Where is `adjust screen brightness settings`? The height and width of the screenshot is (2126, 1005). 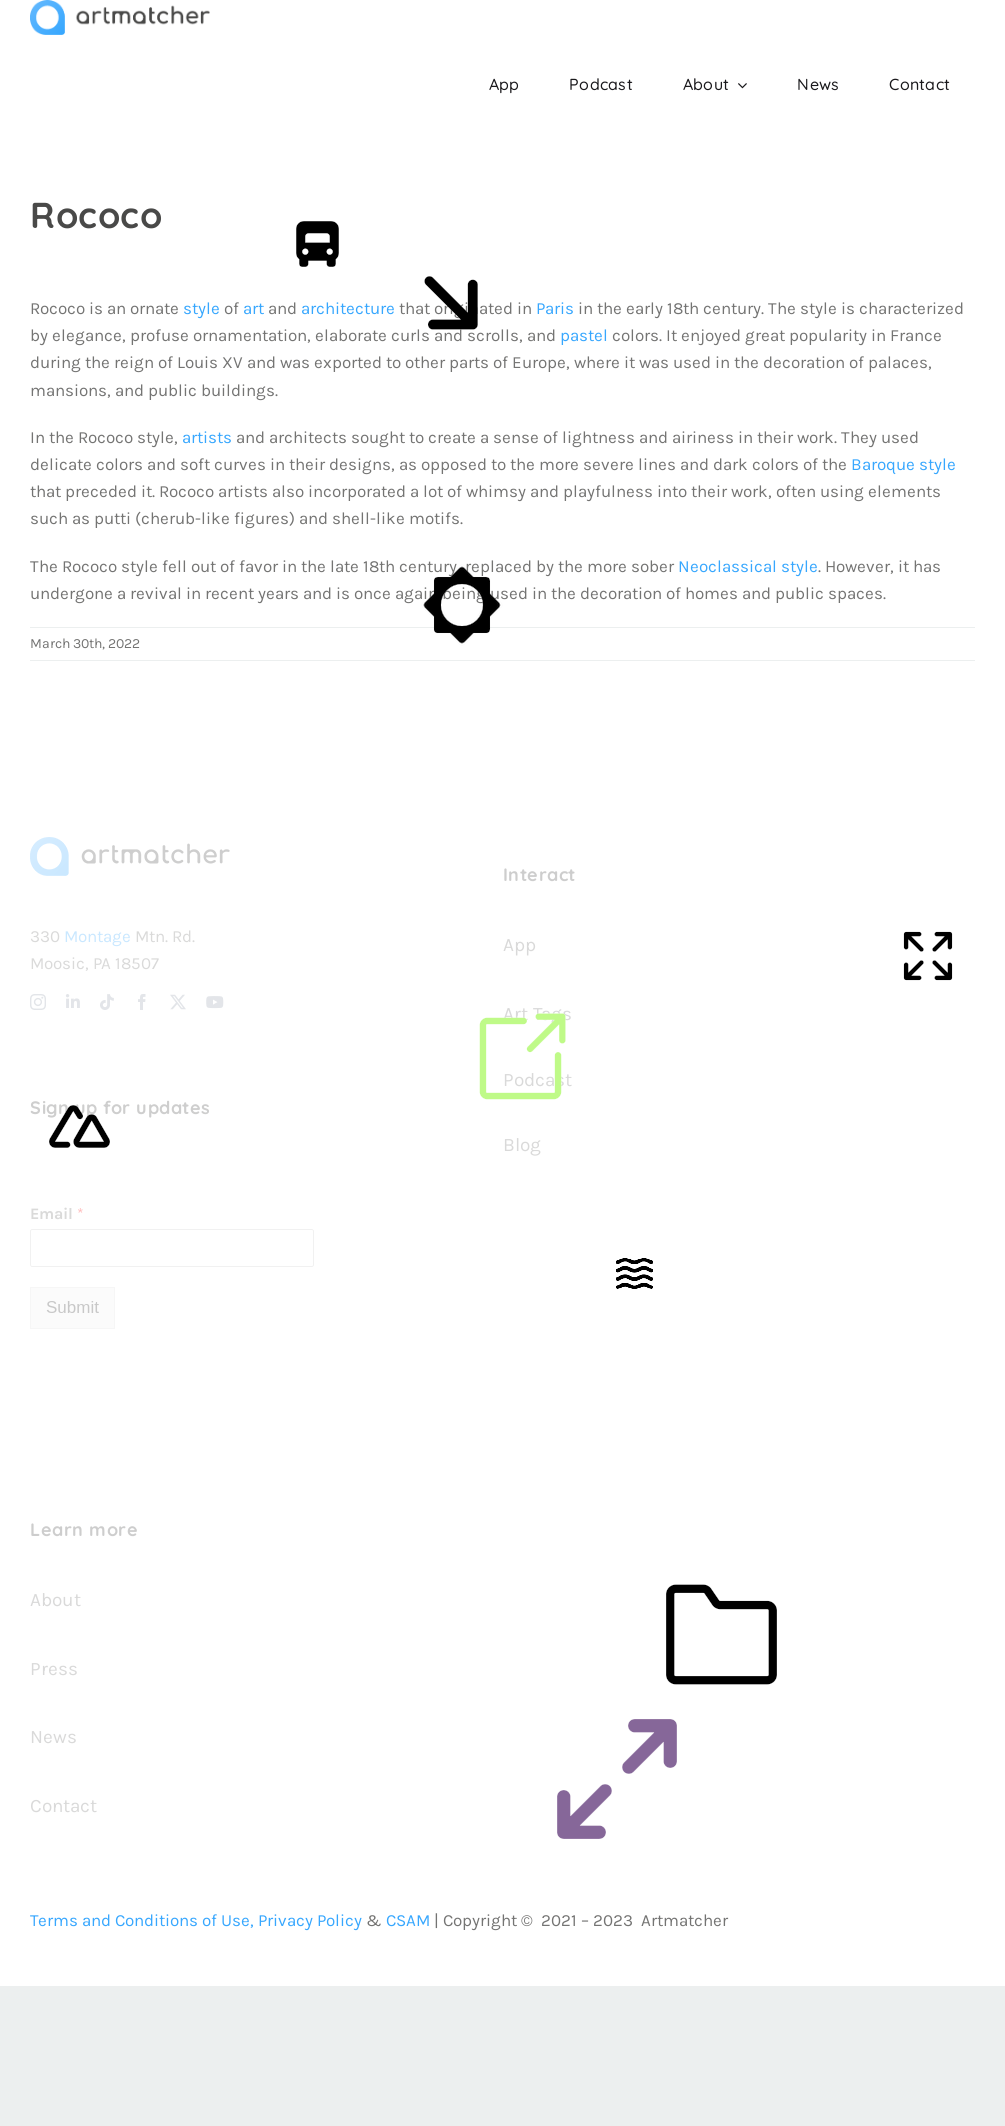
adjust screen brightness settings is located at coordinates (462, 605).